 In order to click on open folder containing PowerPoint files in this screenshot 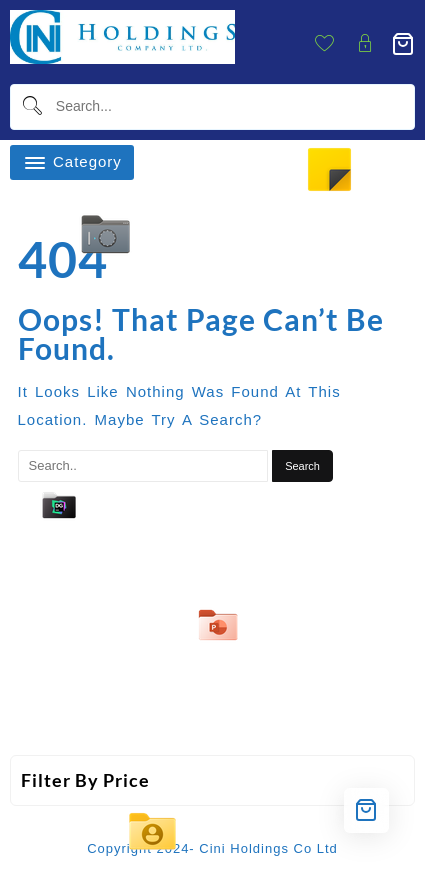, I will do `click(218, 626)`.